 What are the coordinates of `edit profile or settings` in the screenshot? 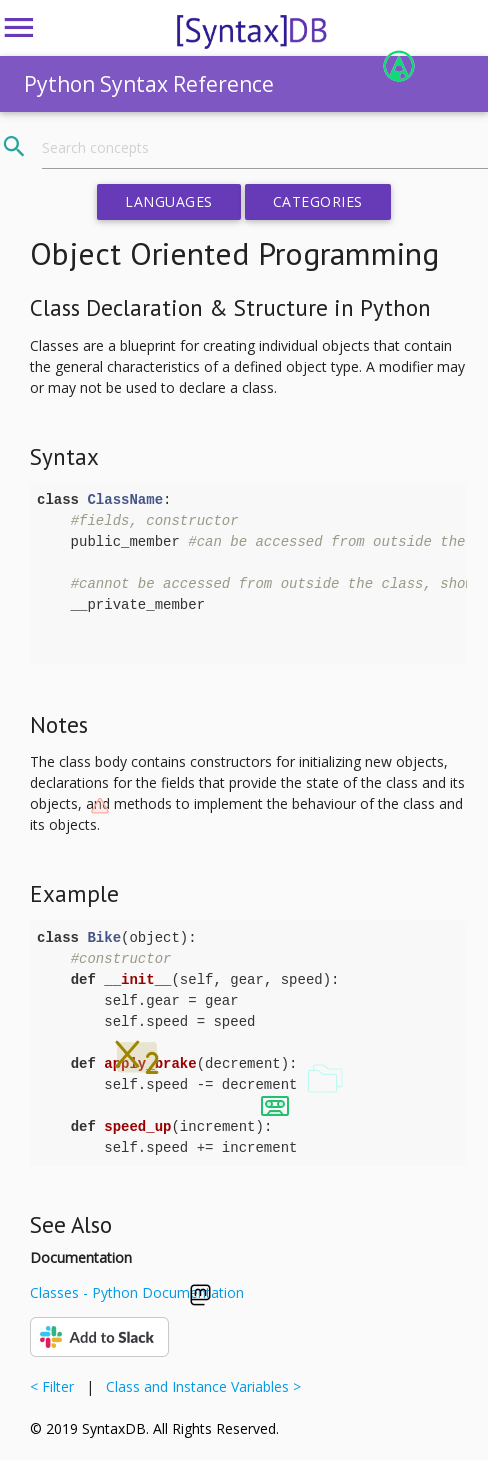 It's located at (399, 66).